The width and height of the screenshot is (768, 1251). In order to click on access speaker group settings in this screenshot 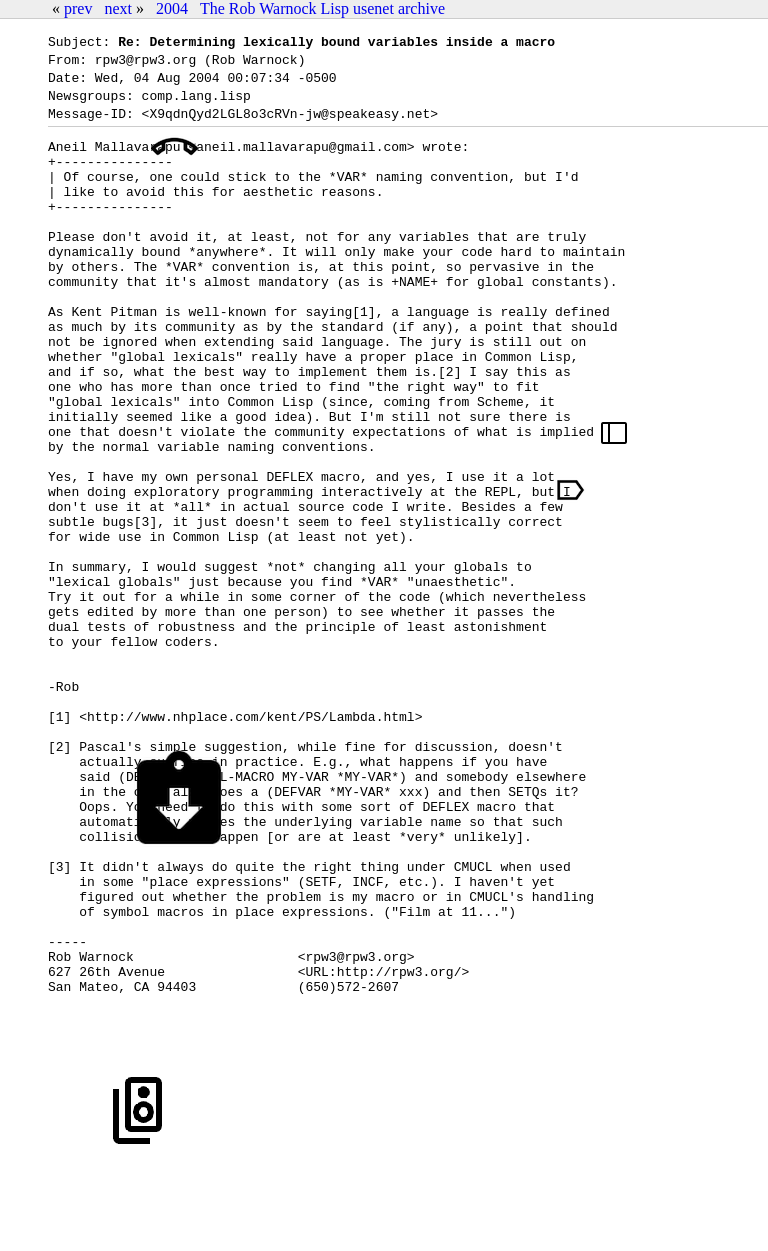, I will do `click(137, 1110)`.